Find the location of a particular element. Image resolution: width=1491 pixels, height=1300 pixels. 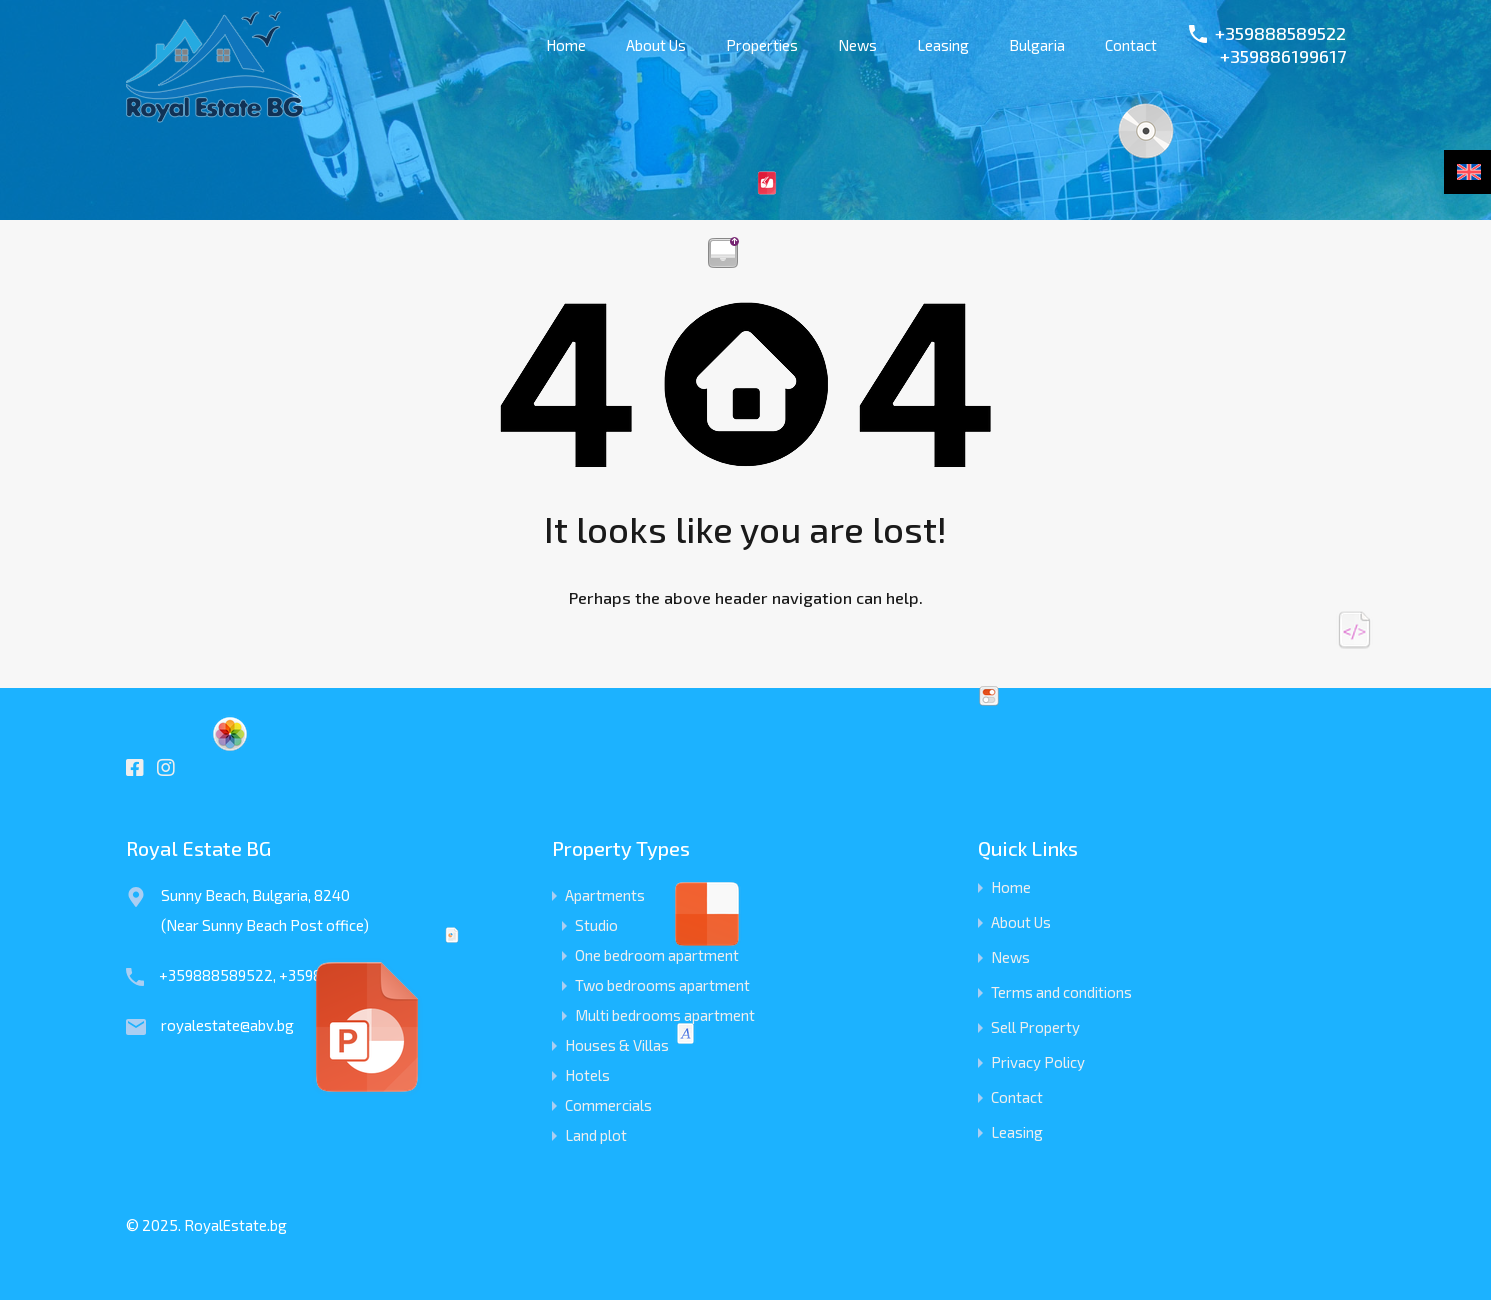

an OpenType font file is located at coordinates (685, 1033).